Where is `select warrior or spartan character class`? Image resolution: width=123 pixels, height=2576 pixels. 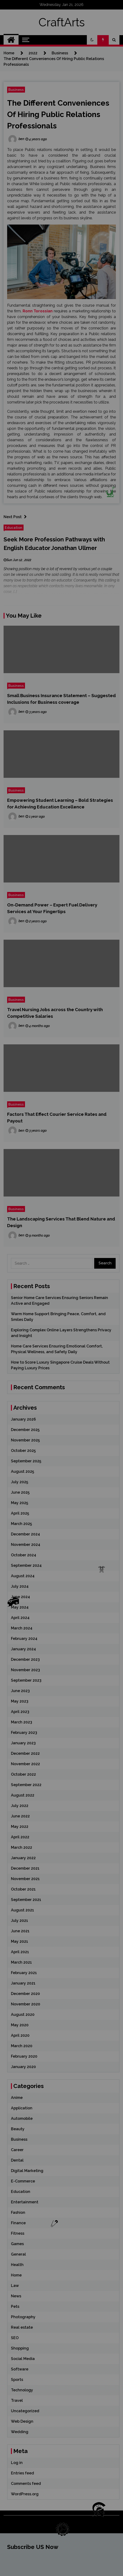 select warrior or spartan character class is located at coordinates (99, 2510).